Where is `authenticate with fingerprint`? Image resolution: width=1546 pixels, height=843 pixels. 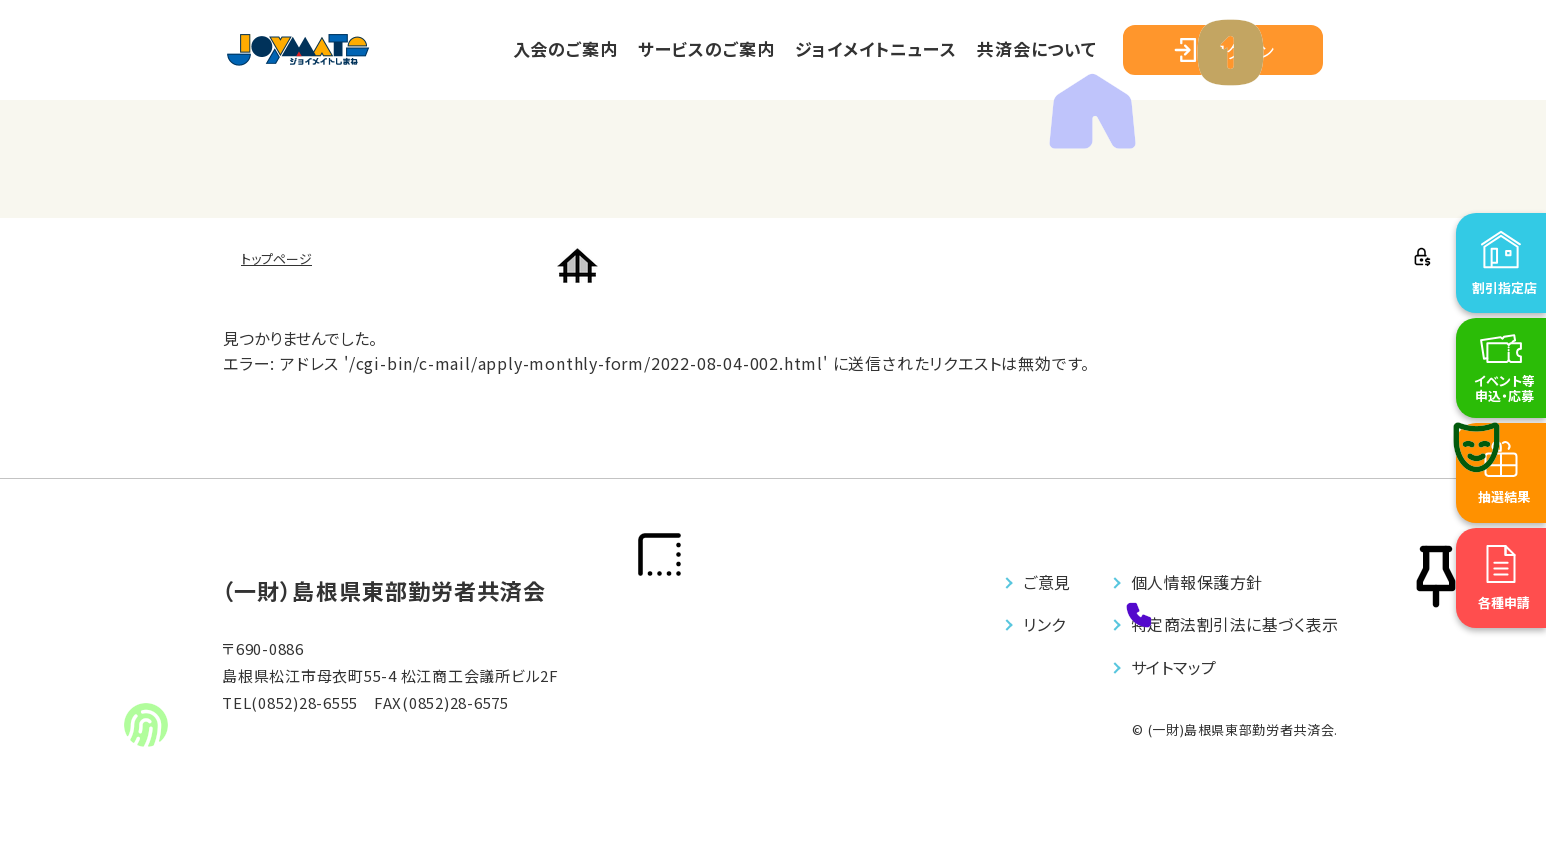
authenticate with fingerprint is located at coordinates (146, 725).